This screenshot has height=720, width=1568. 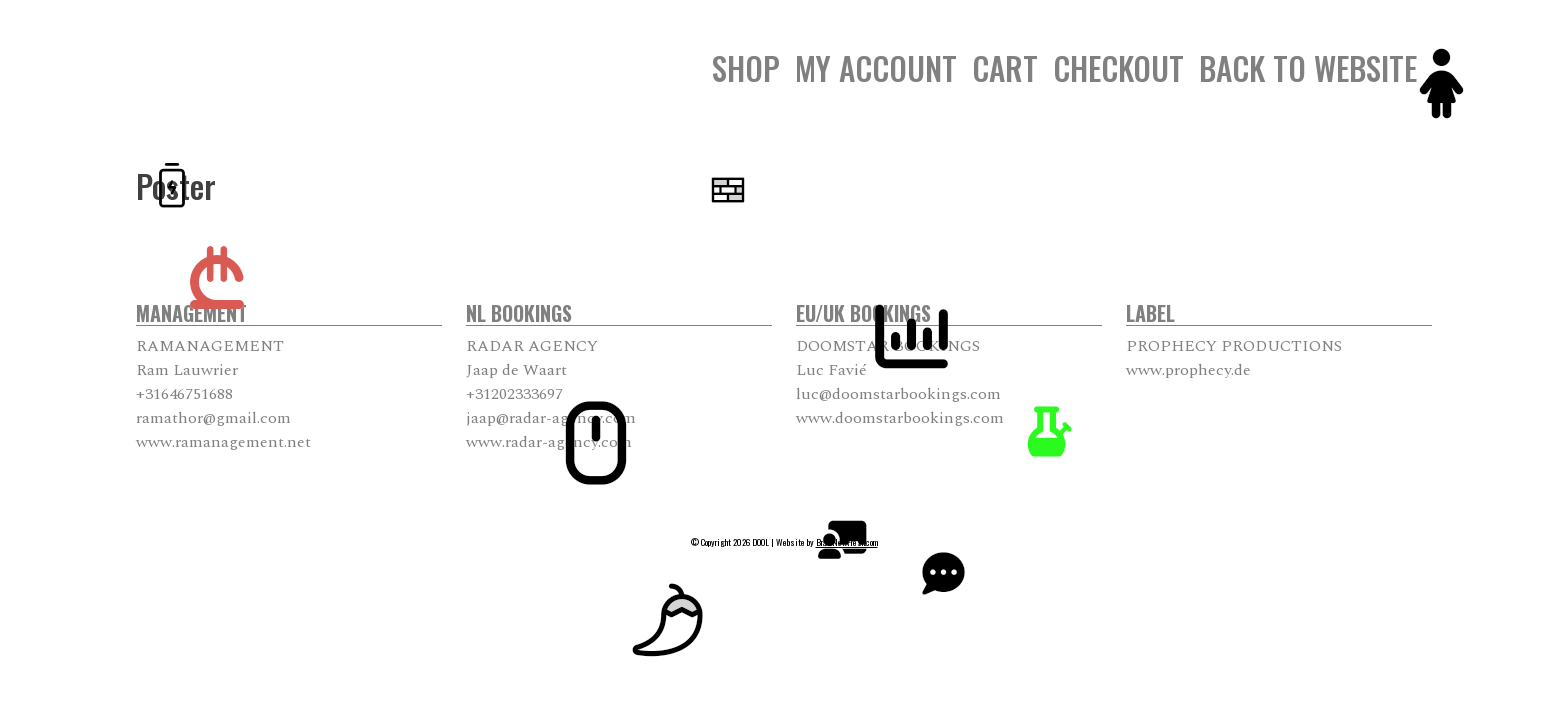 What do you see at coordinates (728, 190) in the screenshot?
I see `access wall or barrier settings` at bounding box center [728, 190].